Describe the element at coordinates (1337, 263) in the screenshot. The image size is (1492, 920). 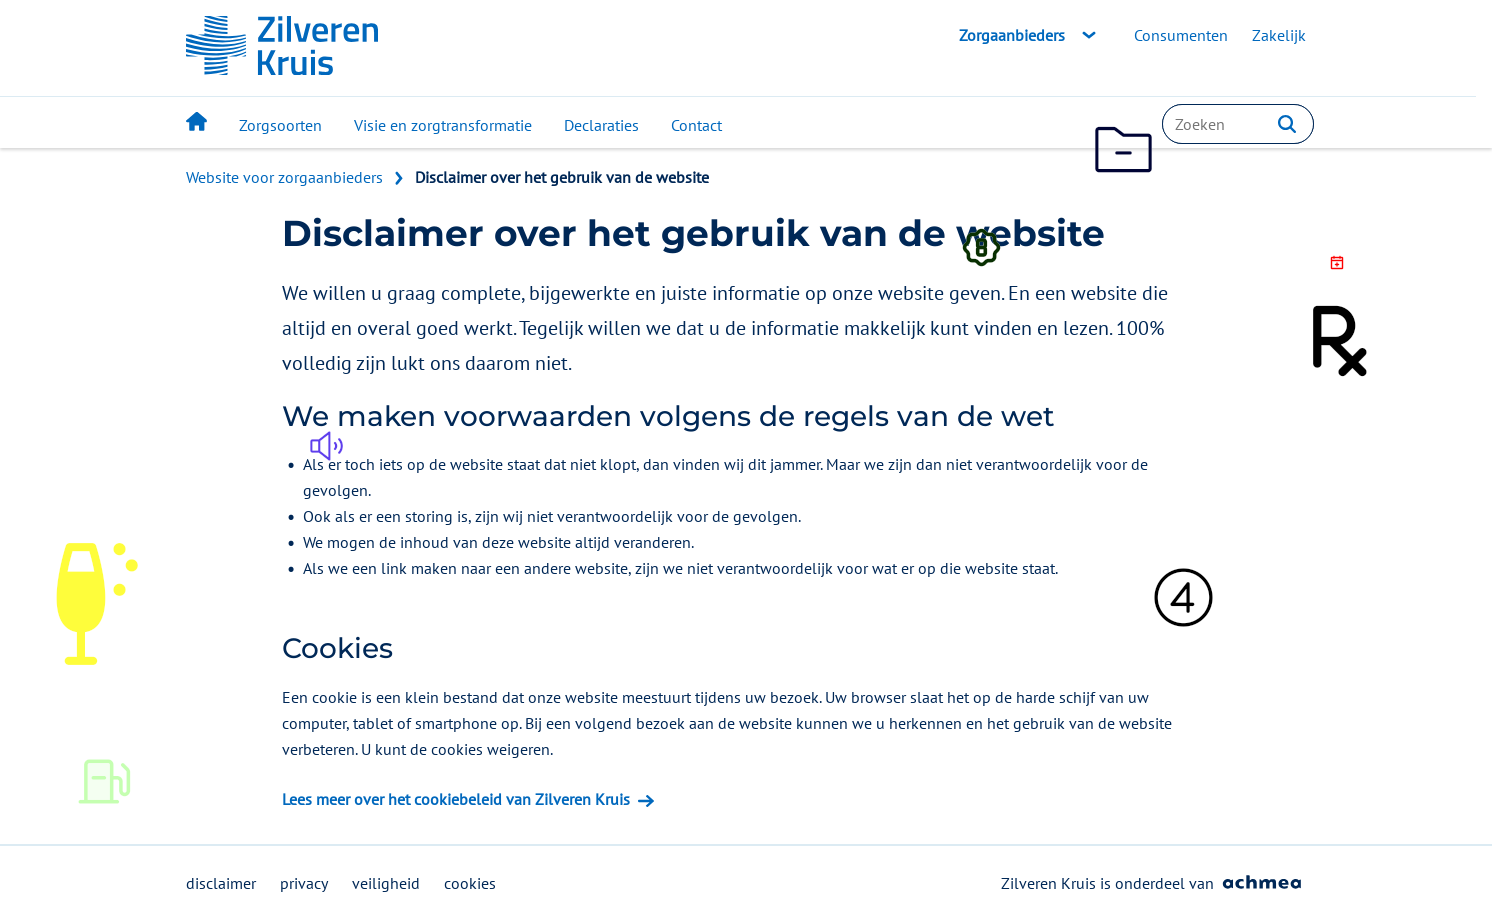
I see `add a new event to the calendar` at that location.